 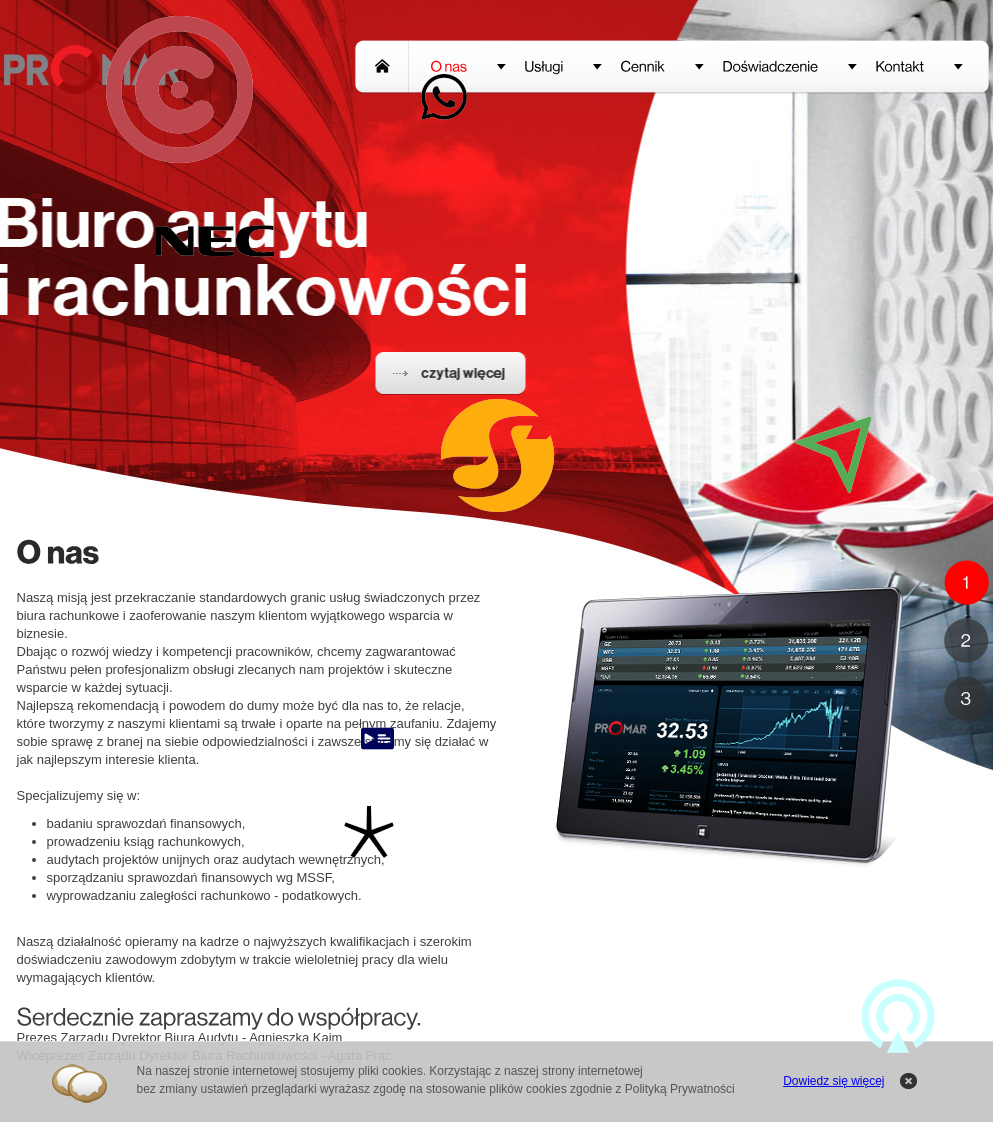 I want to click on send a message, so click(x=834, y=453).